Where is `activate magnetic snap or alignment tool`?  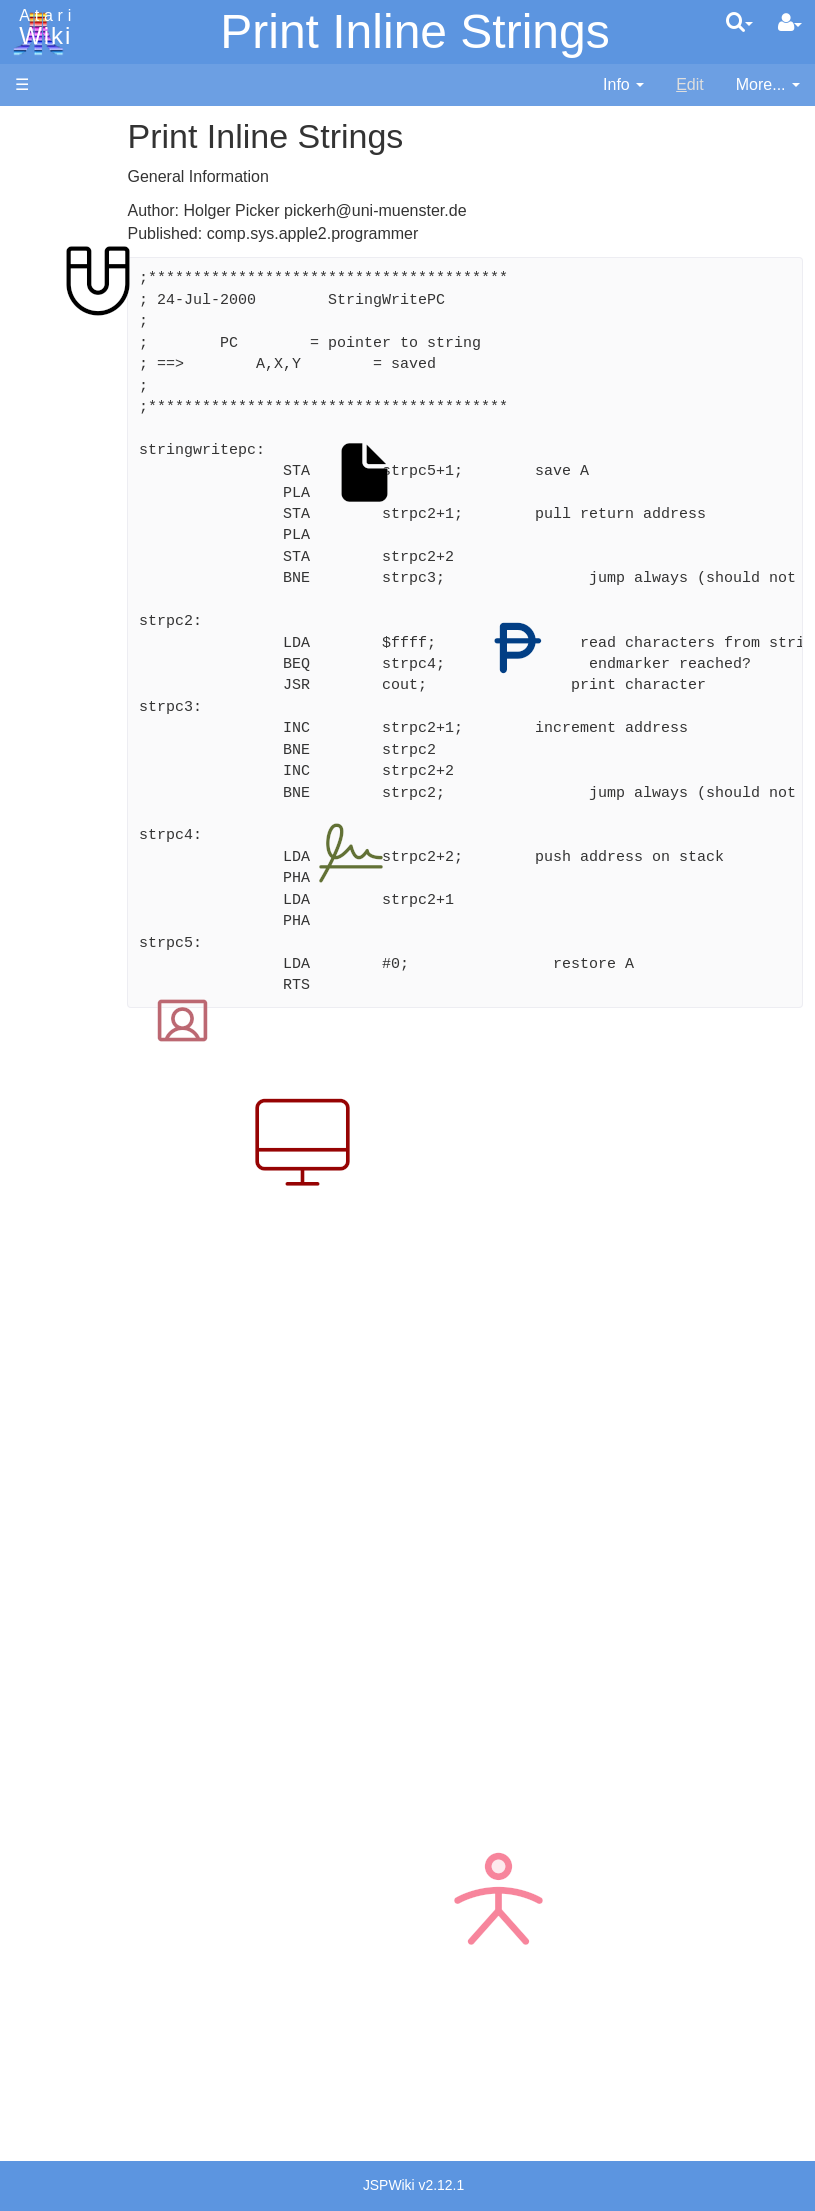 activate magnetic snap or alignment tool is located at coordinates (98, 278).